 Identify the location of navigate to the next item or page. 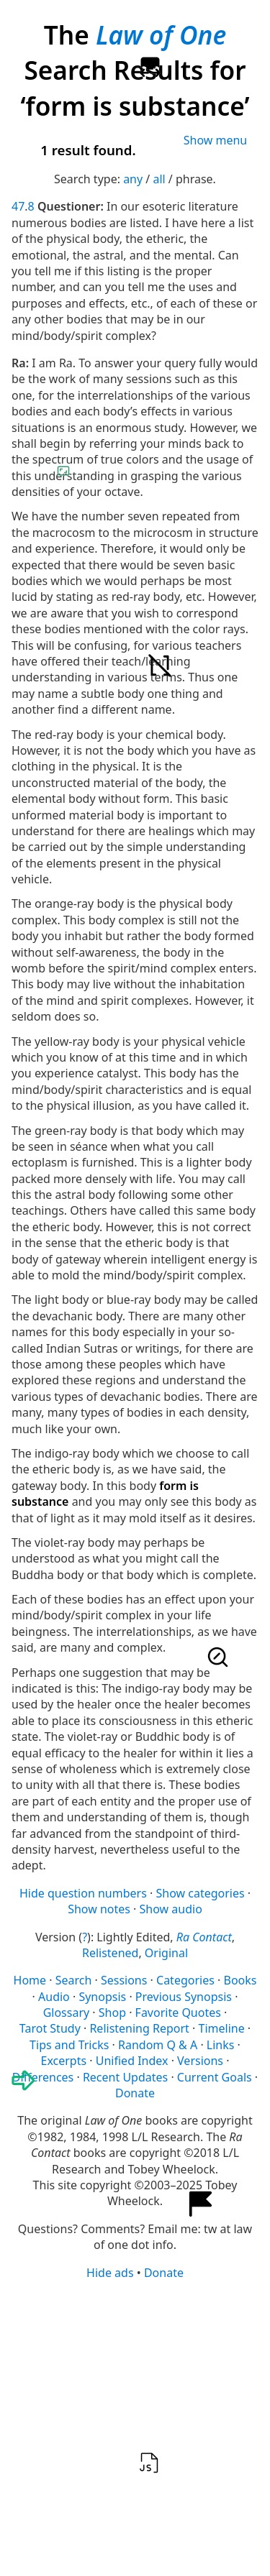
(23, 2080).